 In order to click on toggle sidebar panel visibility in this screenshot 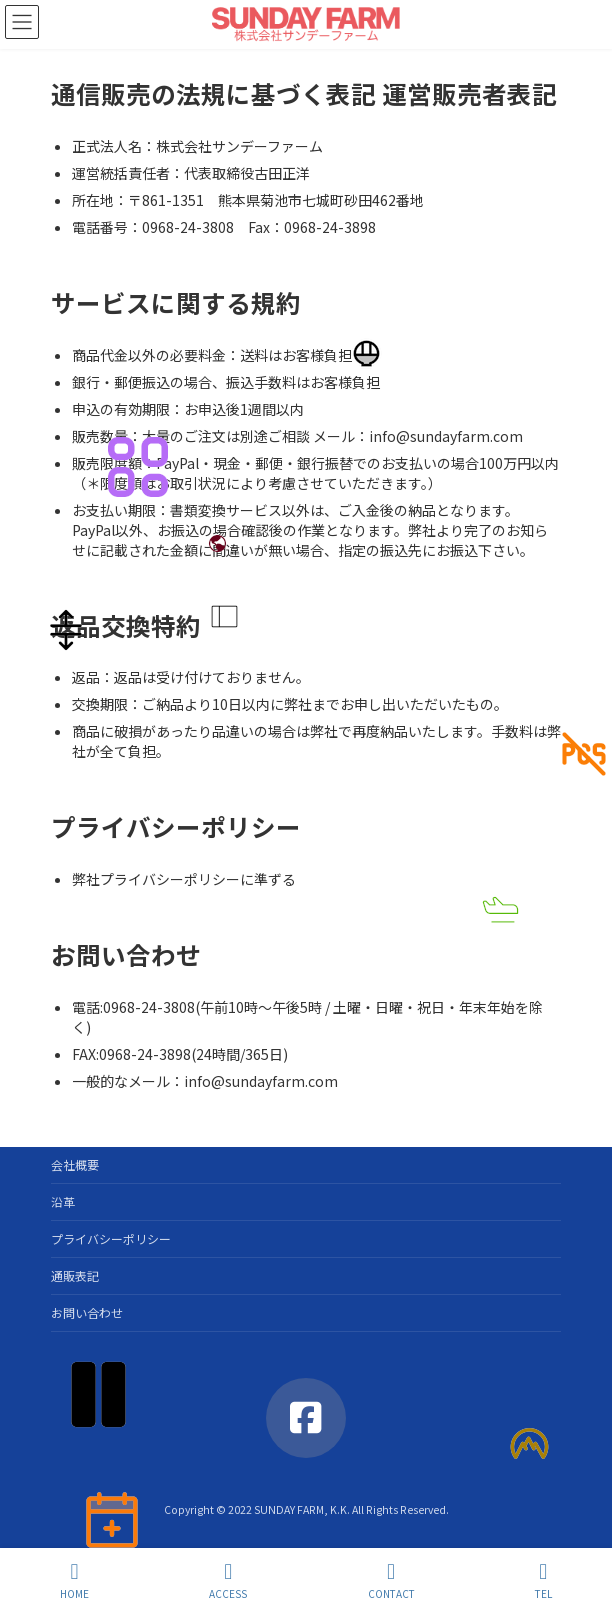, I will do `click(224, 616)`.